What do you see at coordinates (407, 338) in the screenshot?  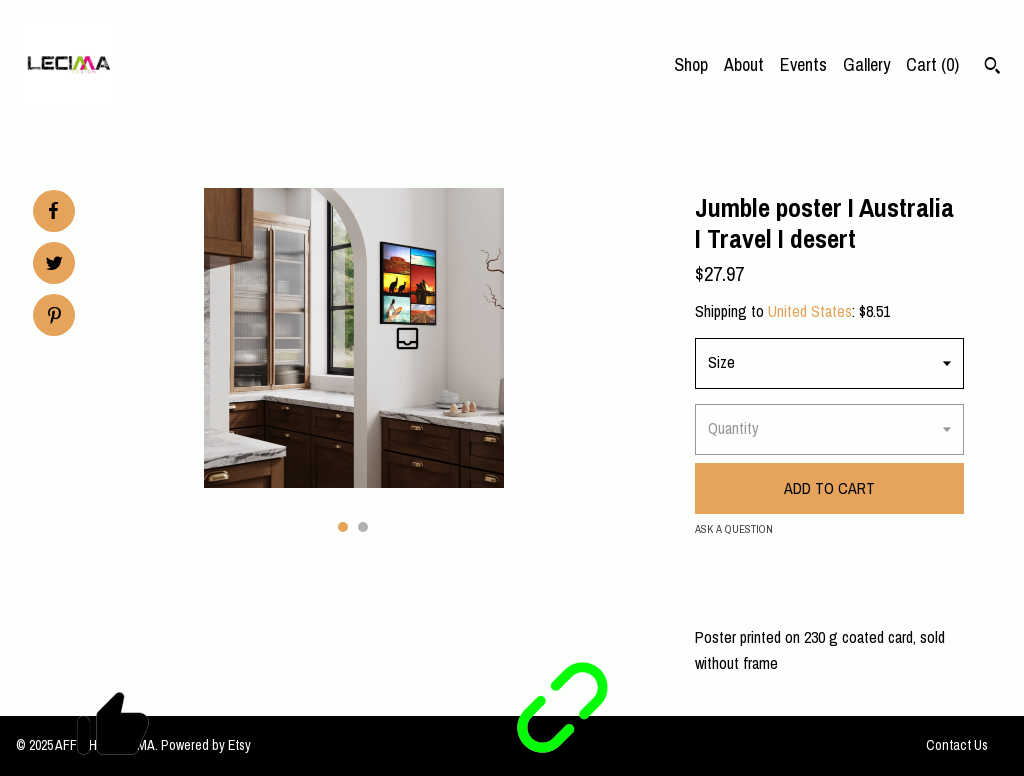 I see `access your inbox` at bounding box center [407, 338].